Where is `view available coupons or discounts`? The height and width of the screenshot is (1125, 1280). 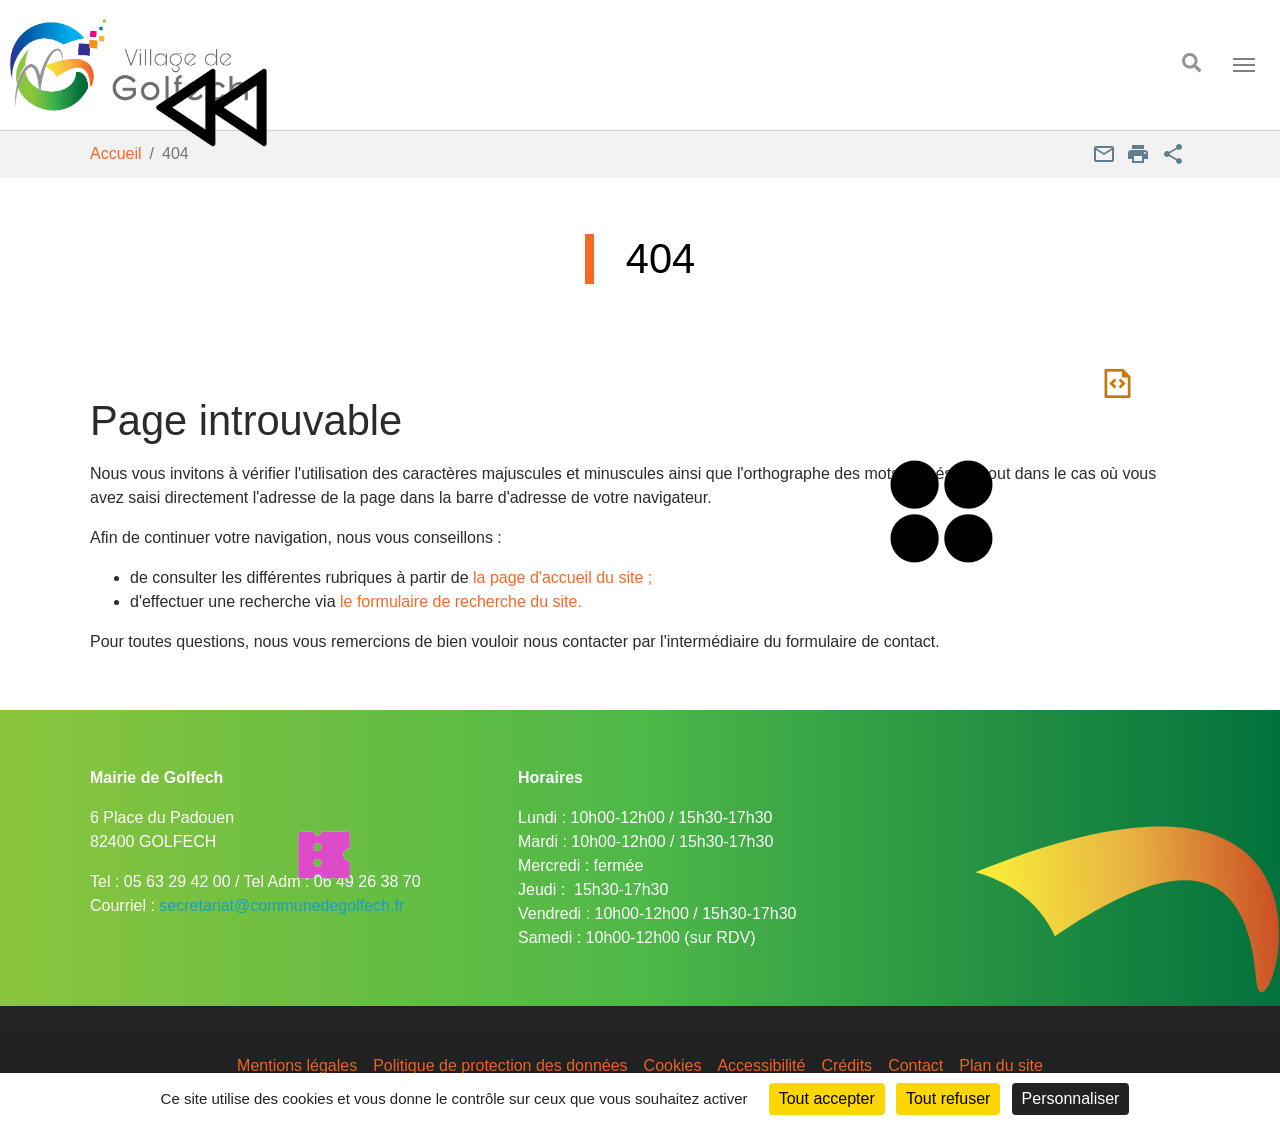 view available coupons or discounts is located at coordinates (324, 855).